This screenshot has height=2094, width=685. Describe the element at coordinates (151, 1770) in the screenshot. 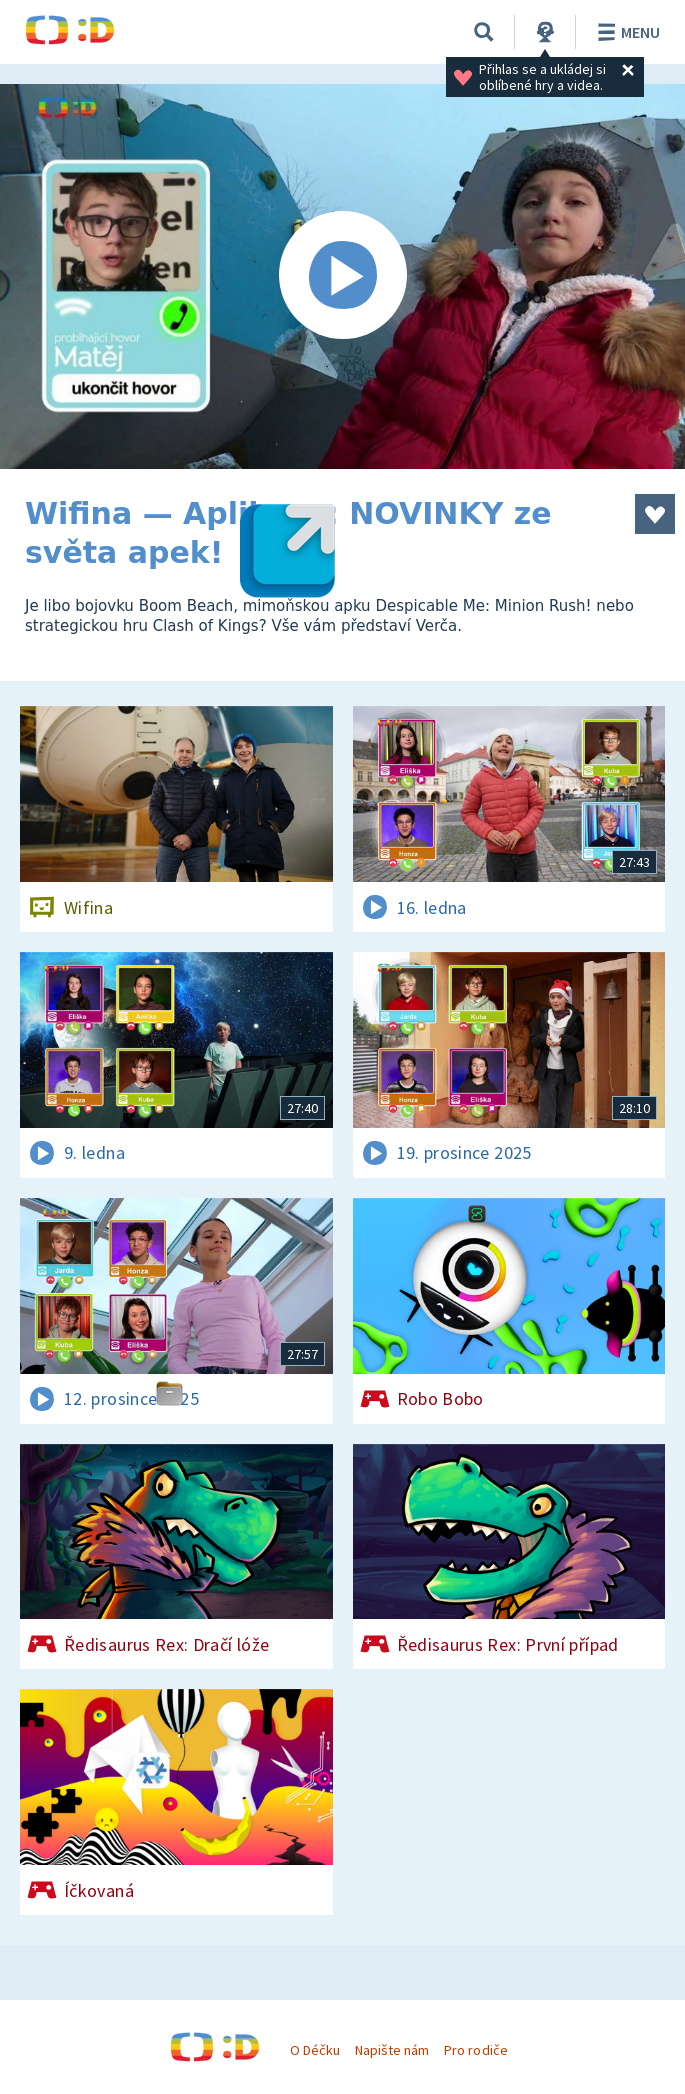

I see `open nixos configuration or settings` at that location.